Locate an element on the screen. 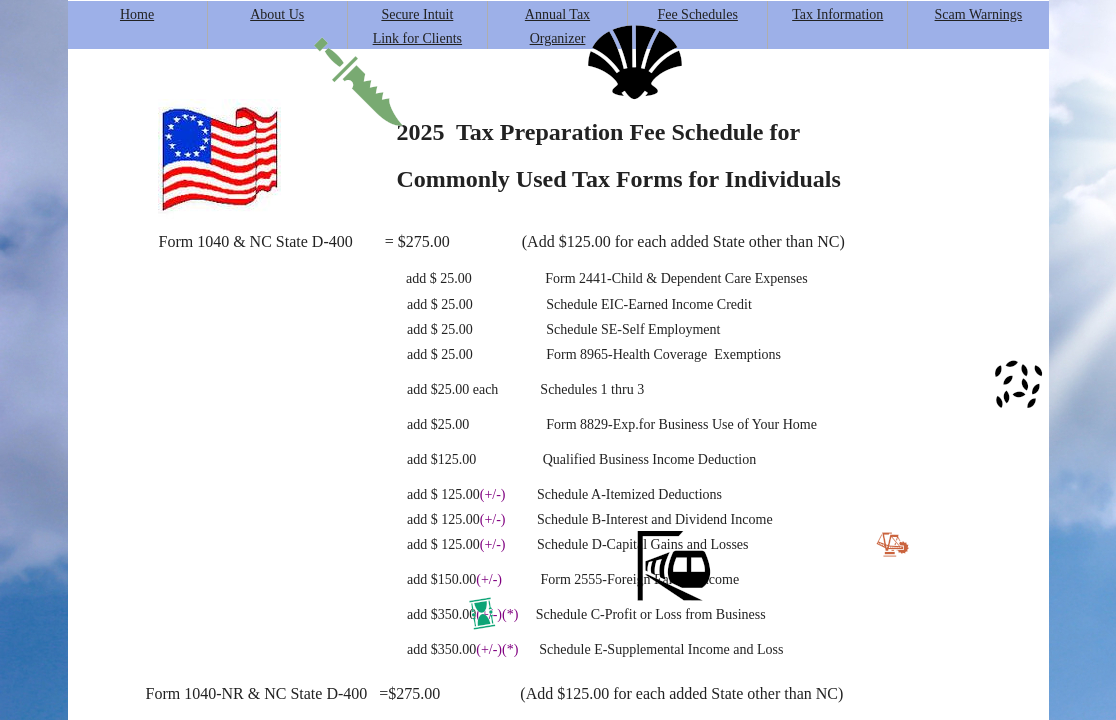  seafood or shellfish category indicator is located at coordinates (635, 61).